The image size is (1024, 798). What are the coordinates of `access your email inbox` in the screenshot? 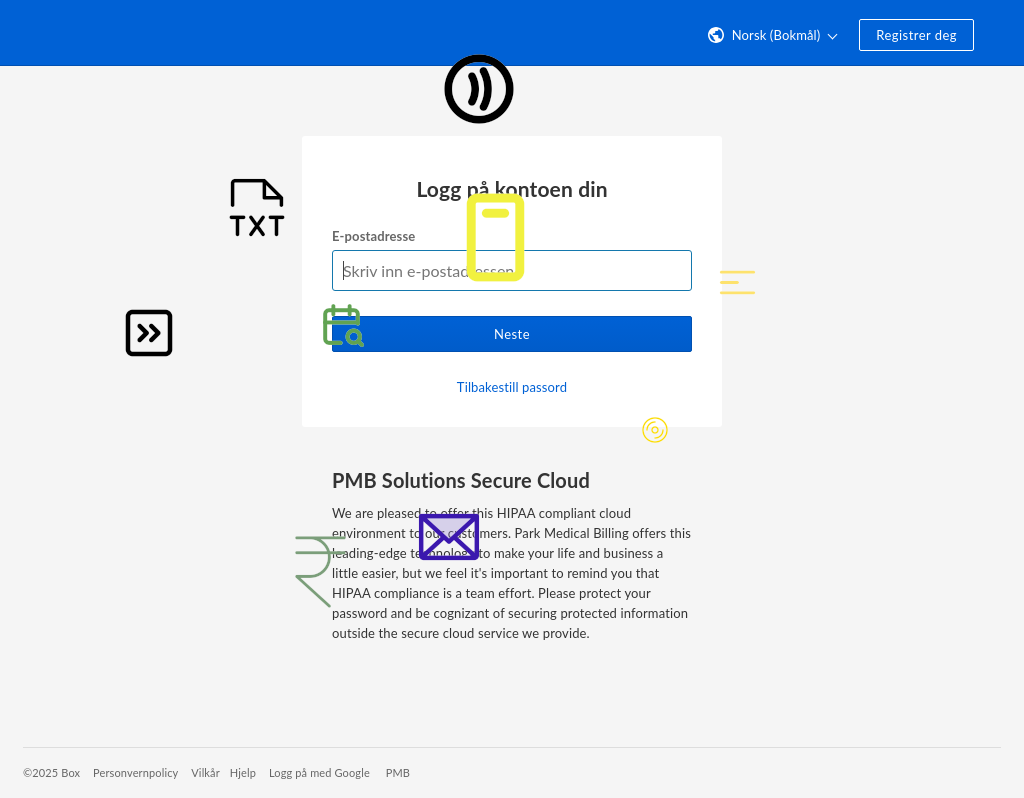 It's located at (449, 537).